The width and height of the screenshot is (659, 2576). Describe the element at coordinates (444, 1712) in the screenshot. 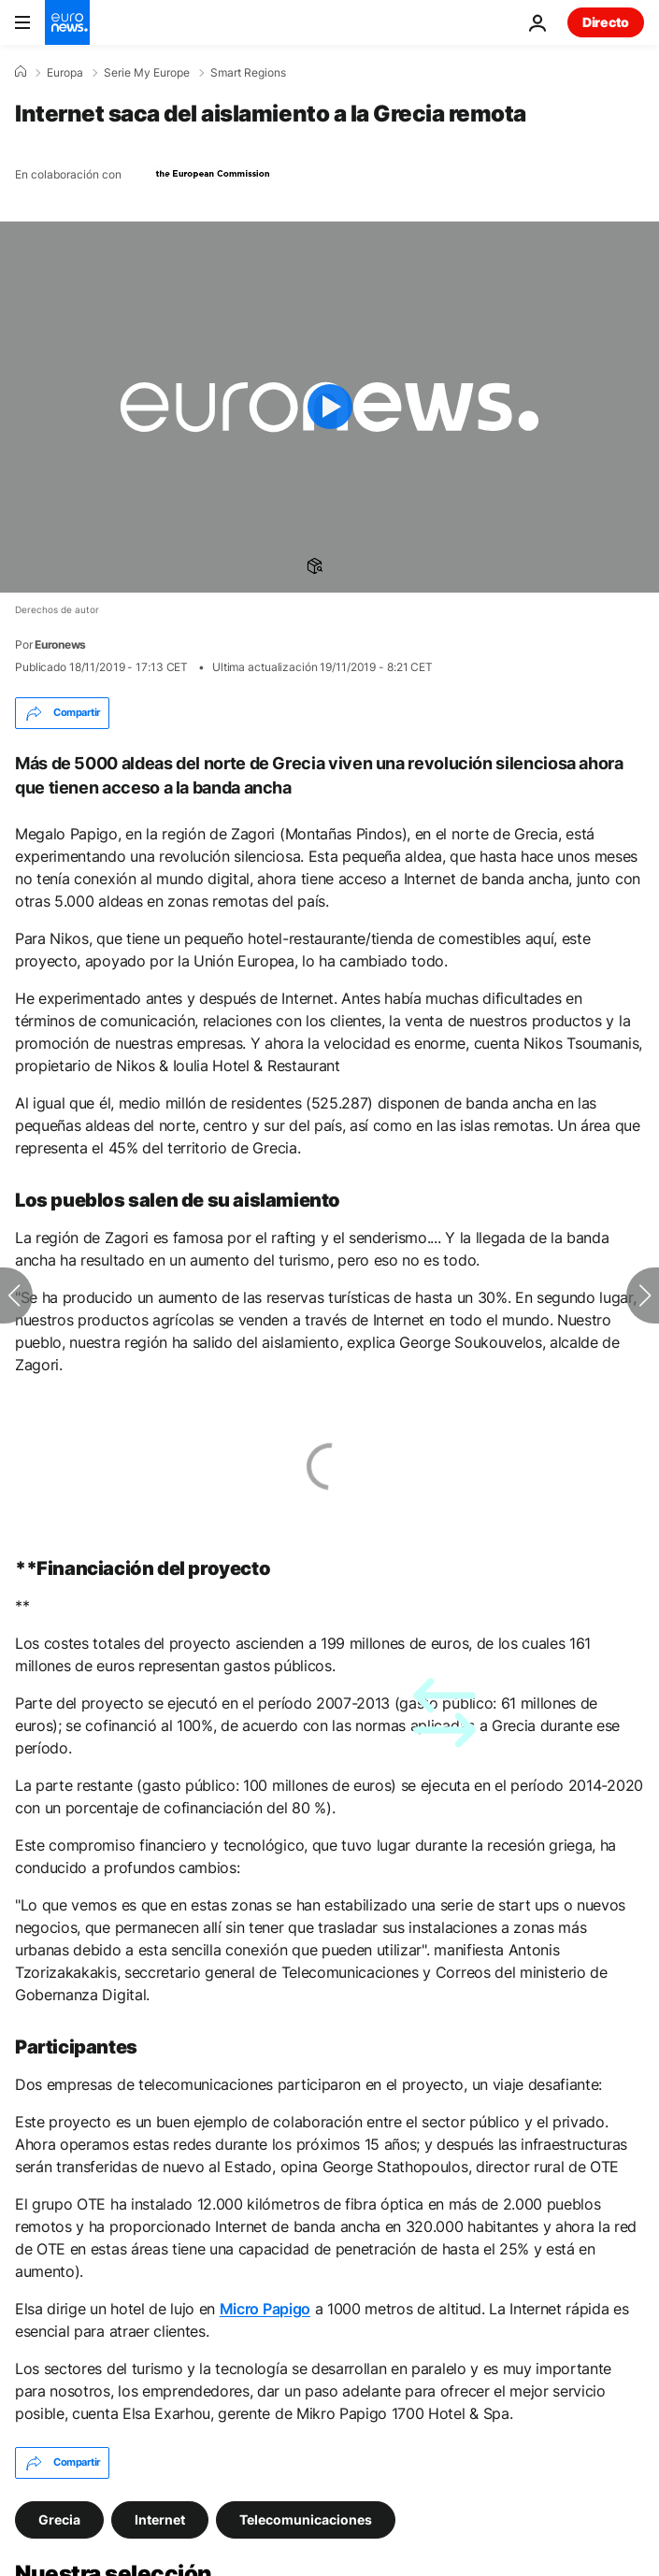

I see `swap or exchange items` at that location.